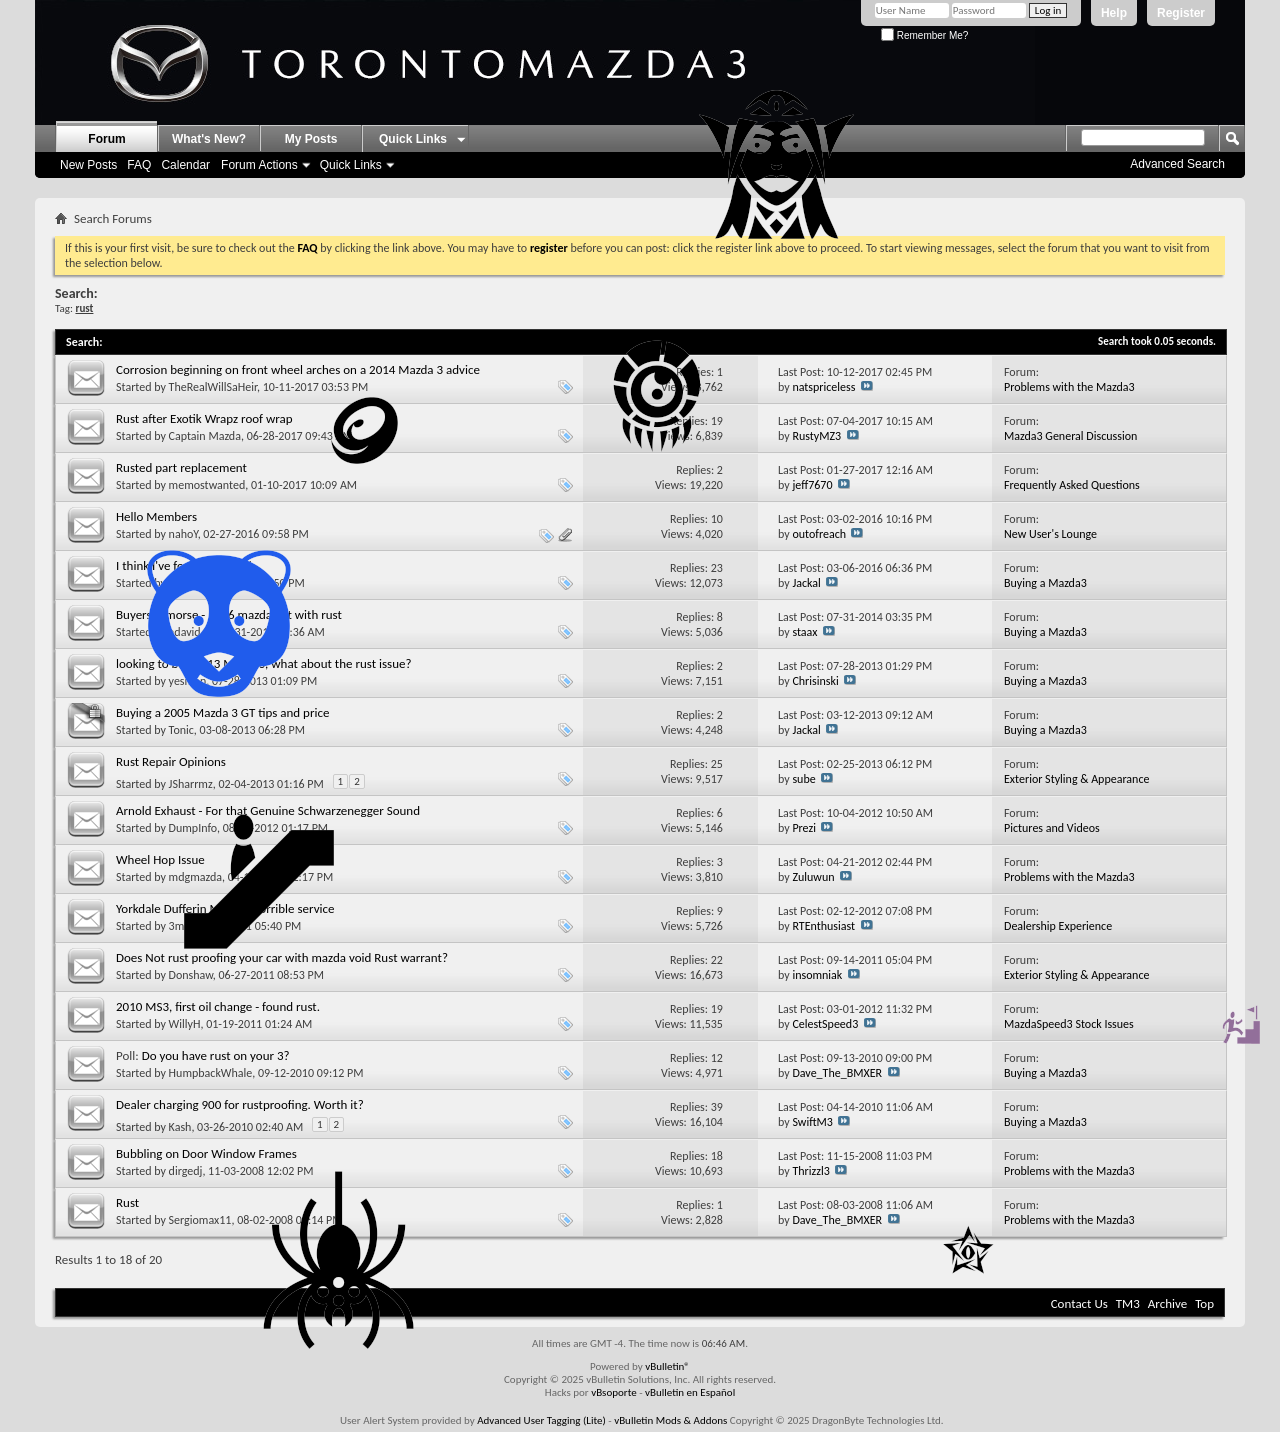 The width and height of the screenshot is (1280, 1432). Describe the element at coordinates (219, 626) in the screenshot. I see `panda character or avatar selection` at that location.